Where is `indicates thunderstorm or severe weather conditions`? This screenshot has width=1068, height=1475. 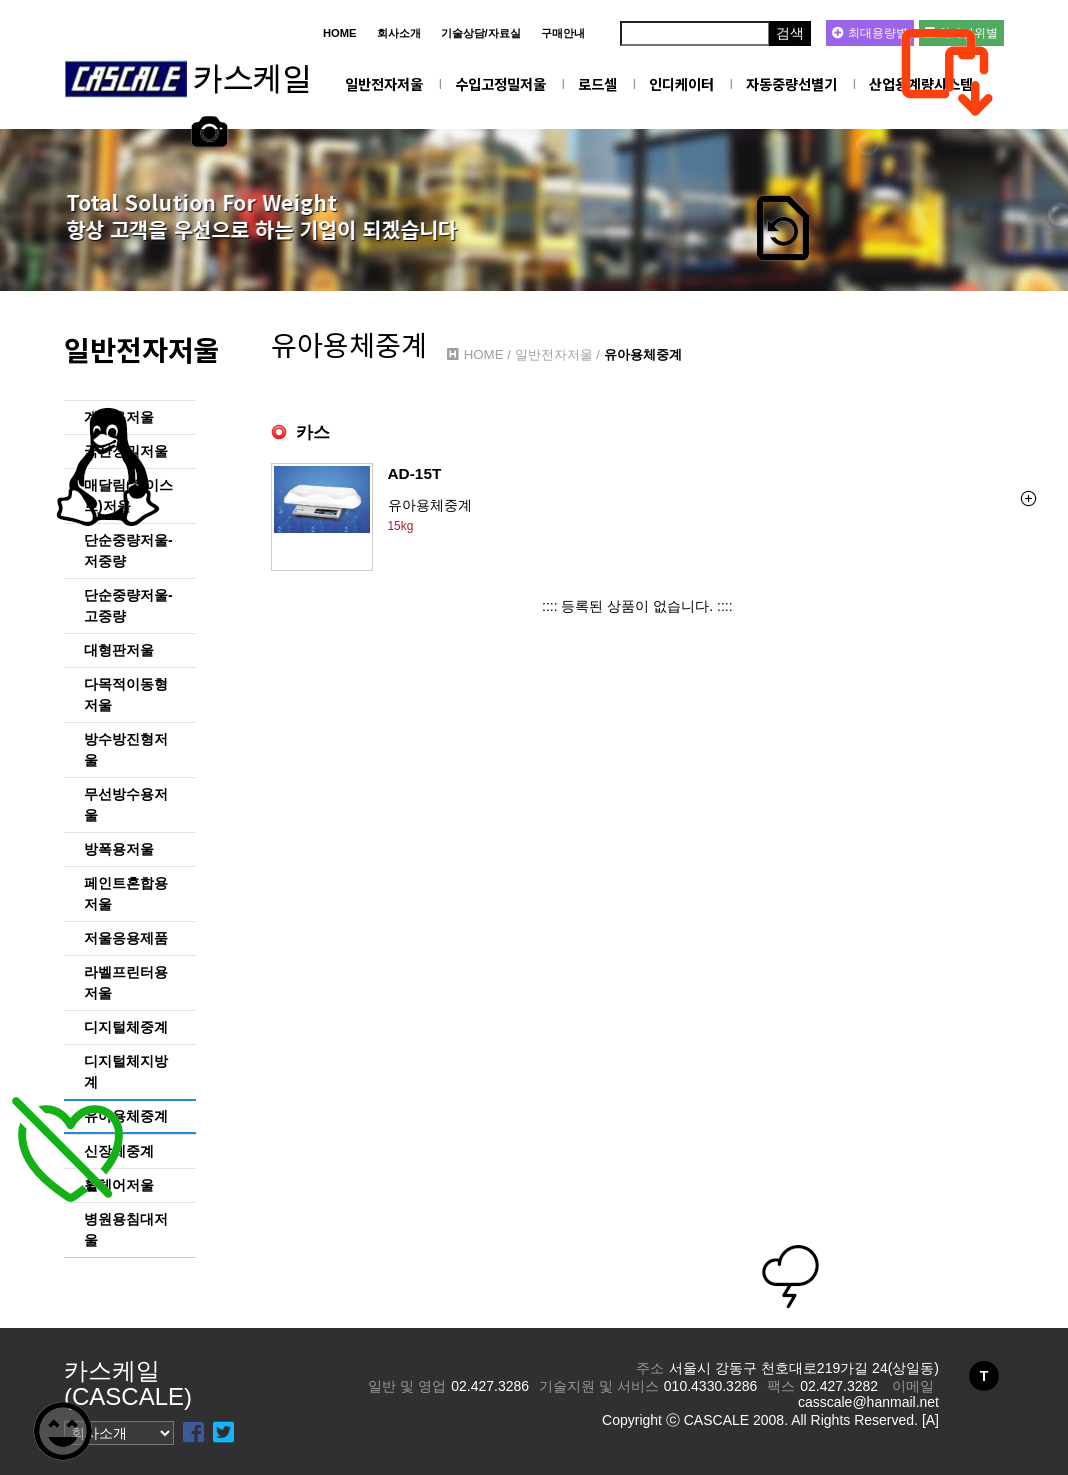 indicates thunderstorm or severe weather conditions is located at coordinates (790, 1275).